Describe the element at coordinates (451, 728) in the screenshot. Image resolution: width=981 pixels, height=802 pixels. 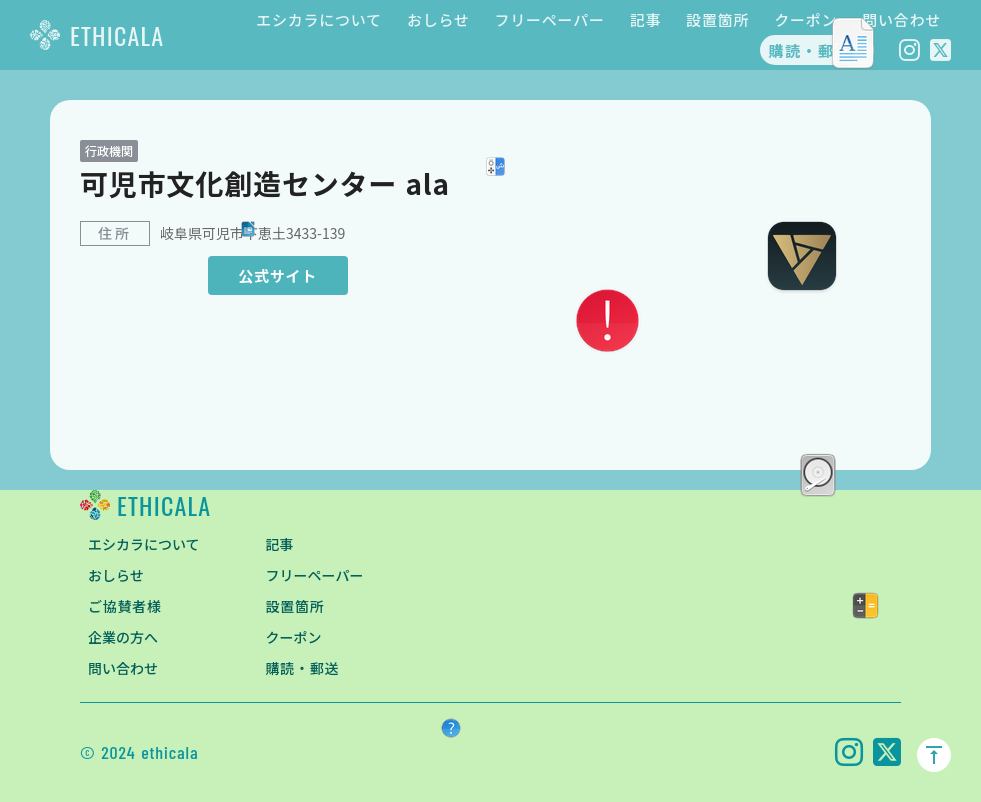
I see `open help center or documentation` at that location.